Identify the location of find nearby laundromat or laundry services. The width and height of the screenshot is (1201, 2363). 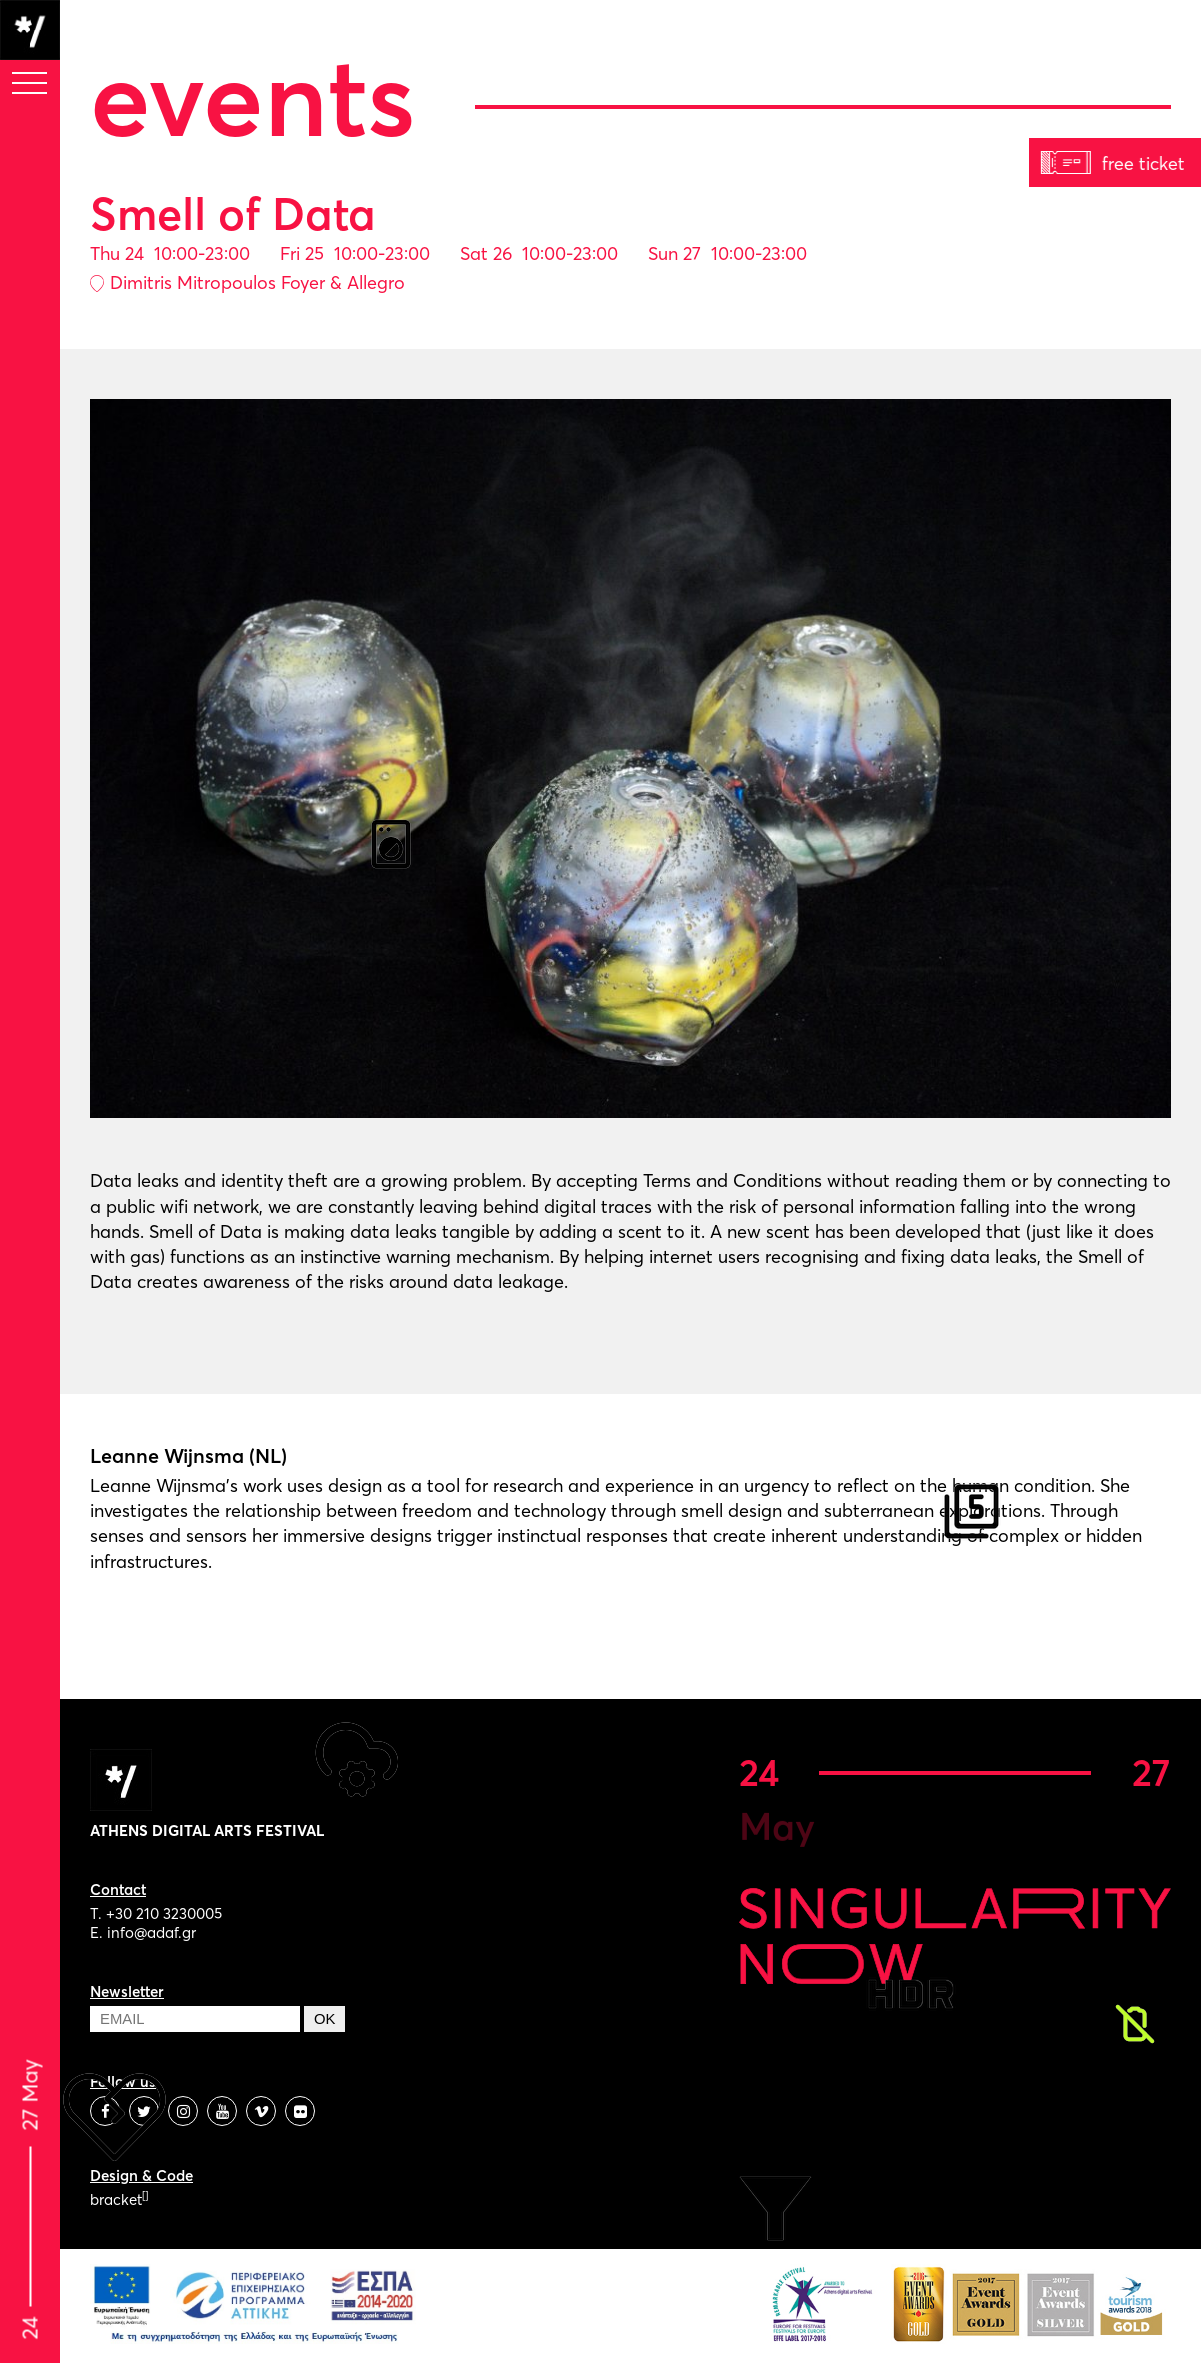
(391, 844).